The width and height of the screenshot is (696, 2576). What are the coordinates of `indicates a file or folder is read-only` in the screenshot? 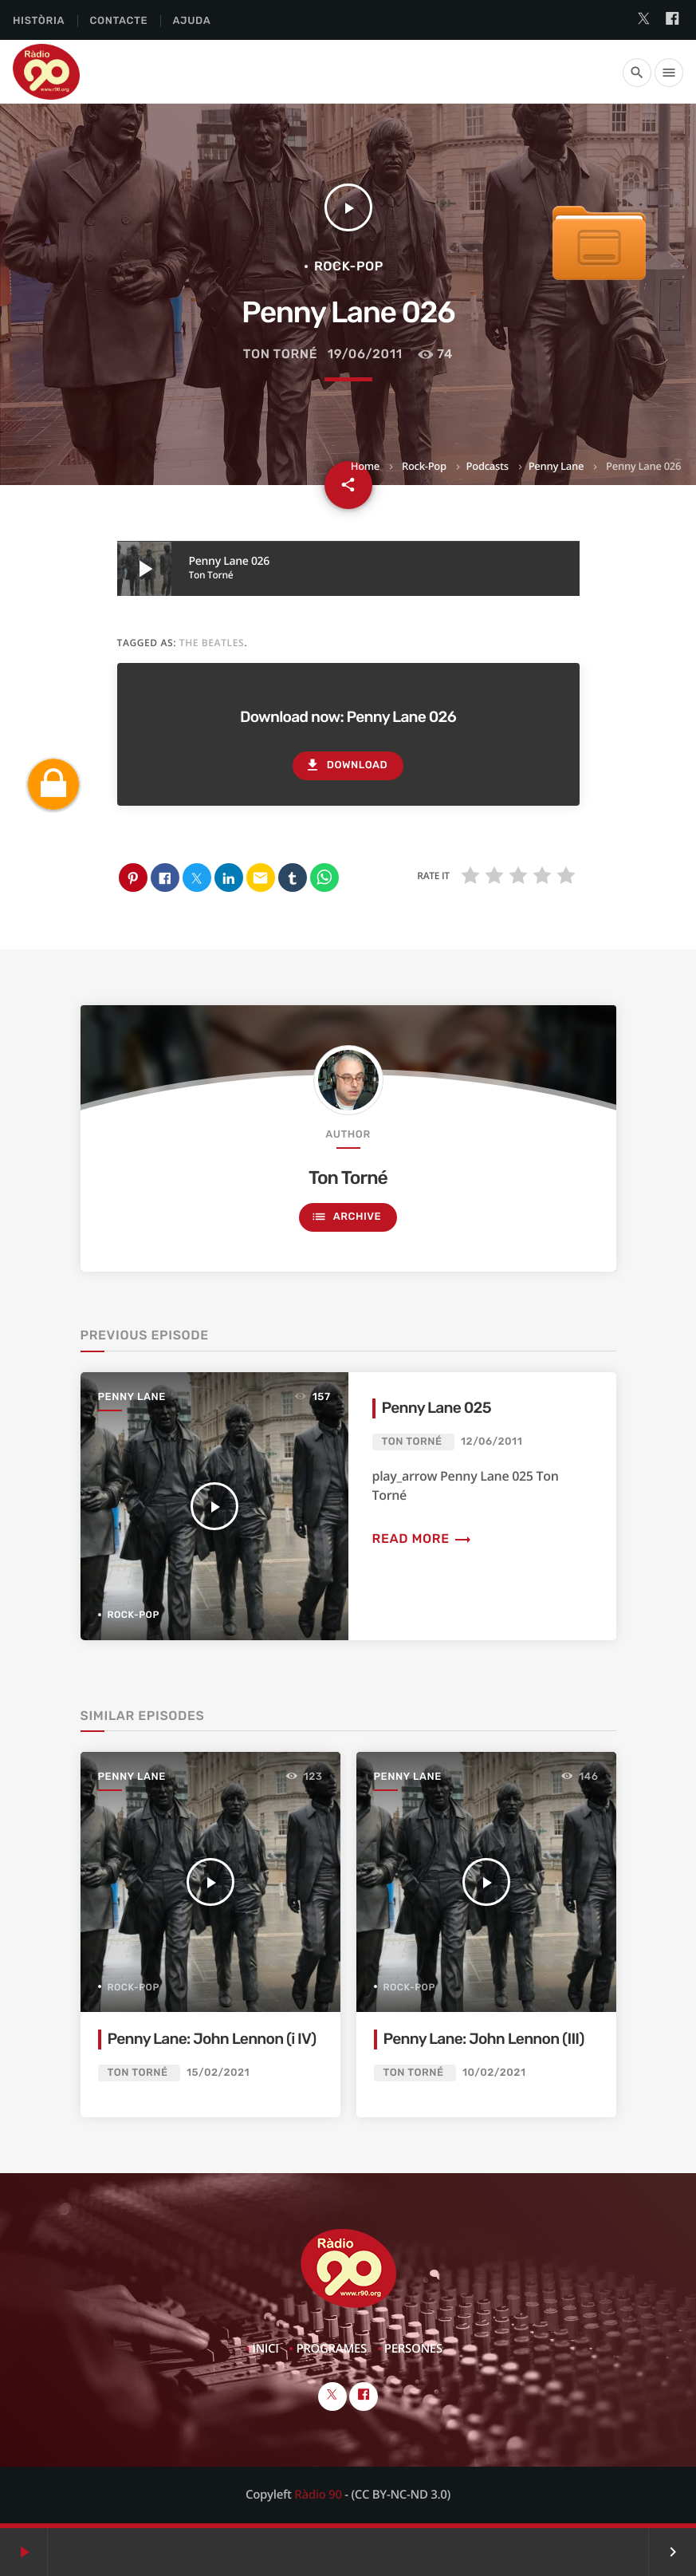 It's located at (53, 784).